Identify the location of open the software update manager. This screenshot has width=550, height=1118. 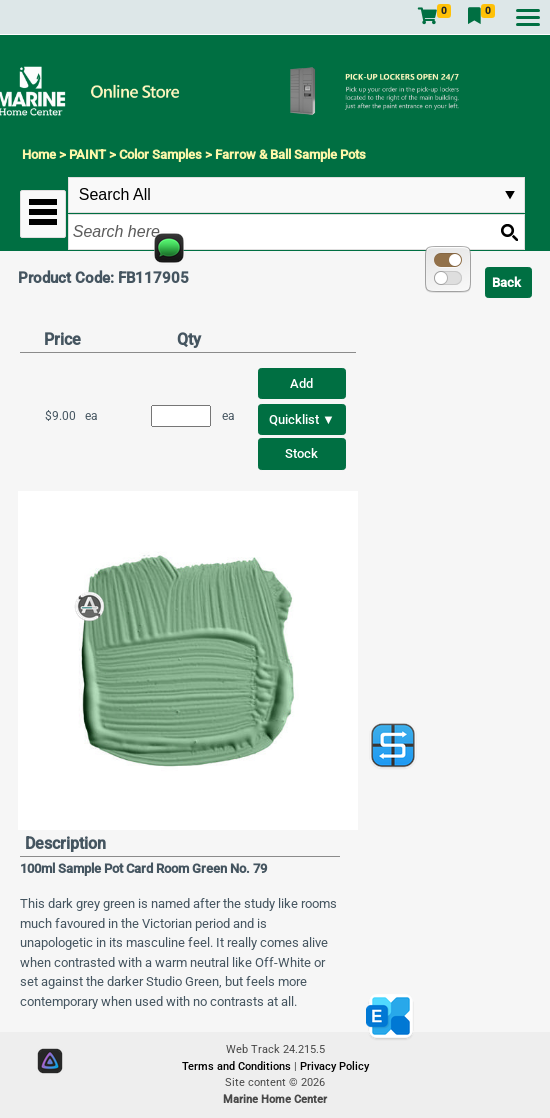
(89, 606).